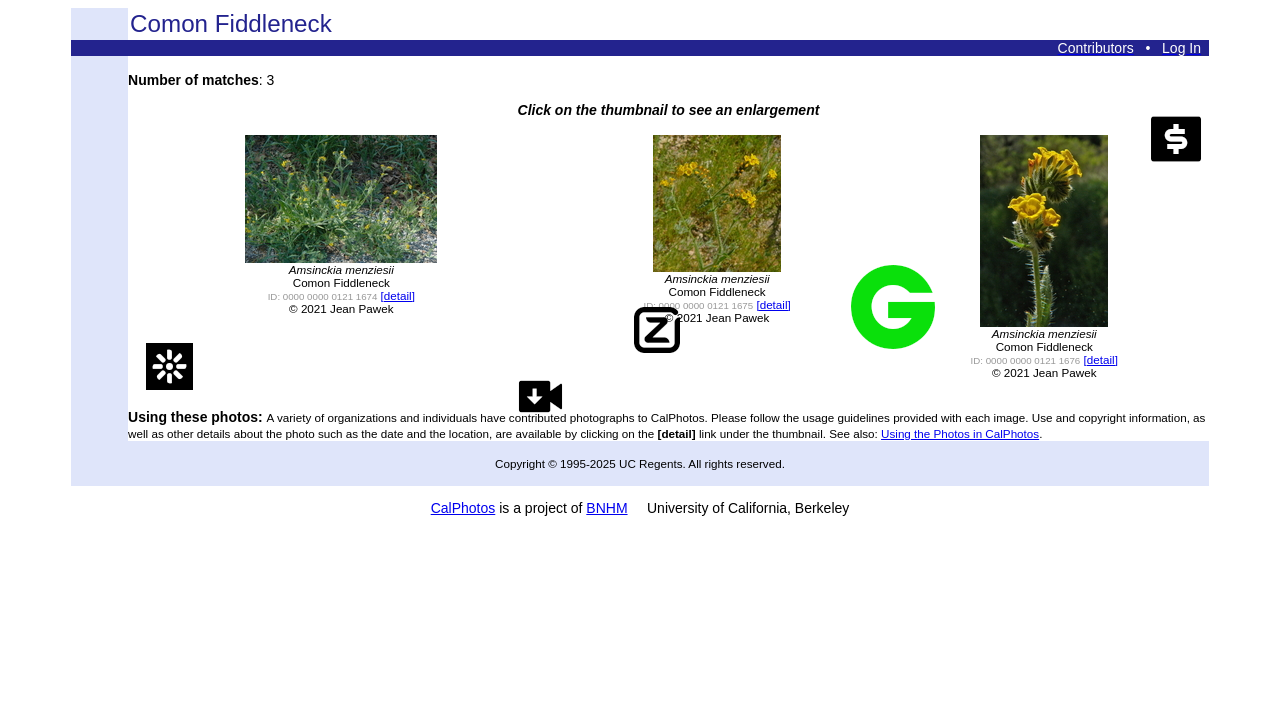  Describe the element at coordinates (540, 396) in the screenshot. I see `download a video file` at that location.